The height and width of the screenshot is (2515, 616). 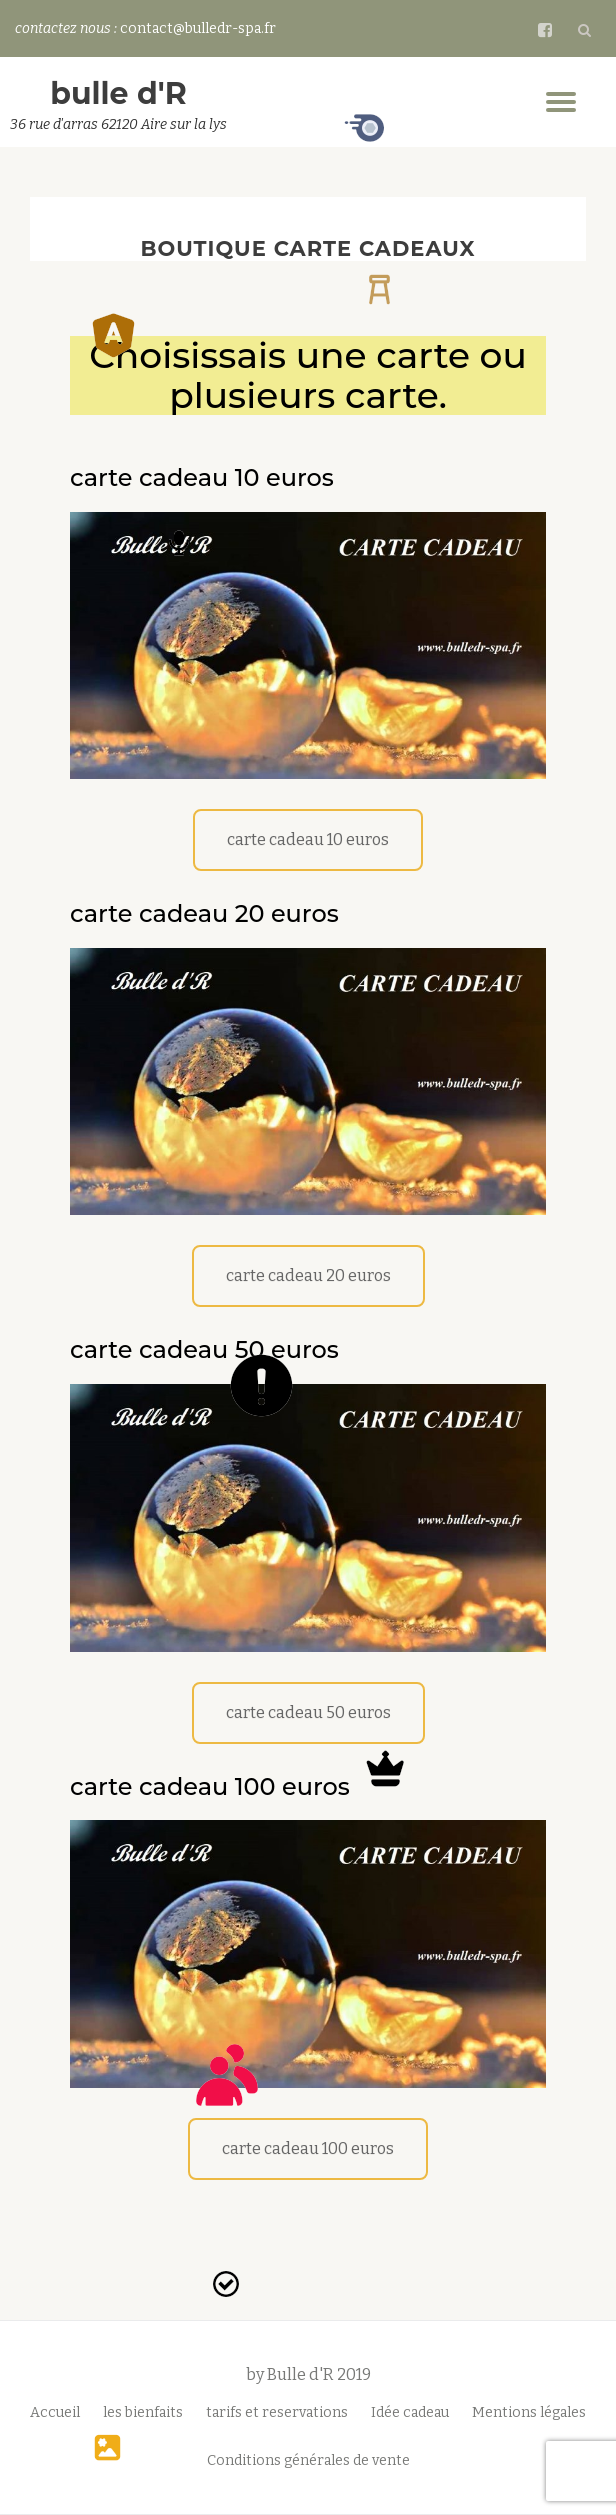 What do you see at coordinates (107, 2447) in the screenshot?
I see `access a media channel for sharing images and videos` at bounding box center [107, 2447].